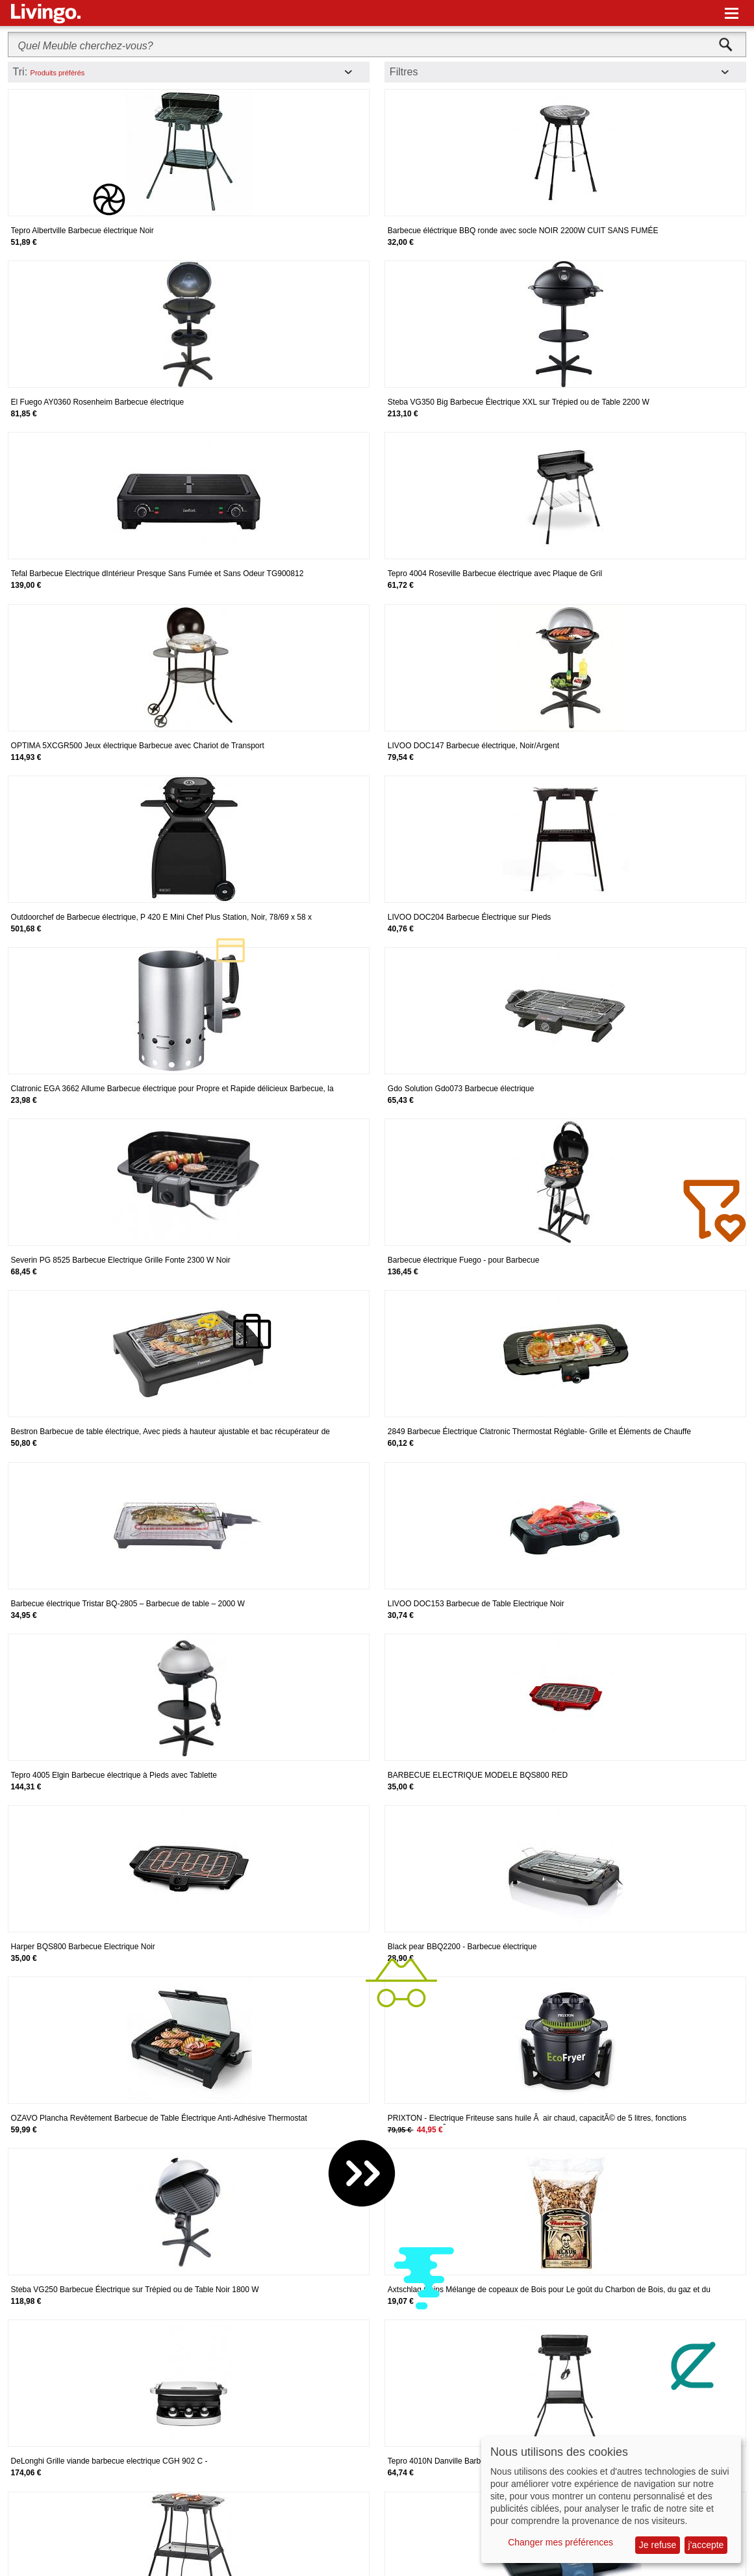 Image resolution: width=754 pixels, height=2576 pixels. Describe the element at coordinates (252, 1333) in the screenshot. I see `access travel or trip planning features` at that location.